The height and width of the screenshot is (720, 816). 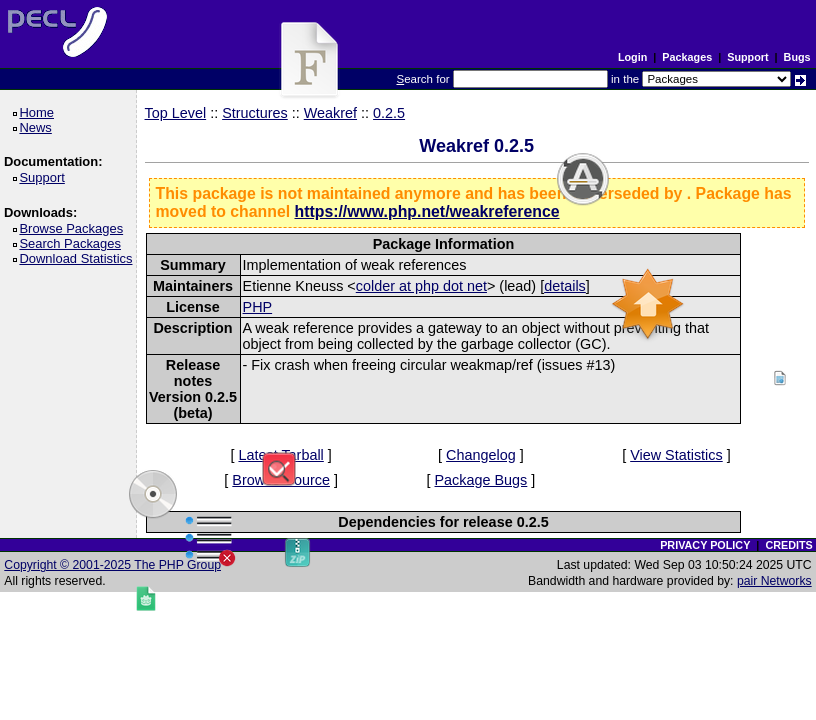 I want to click on a compressed zip file, so click(x=297, y=552).